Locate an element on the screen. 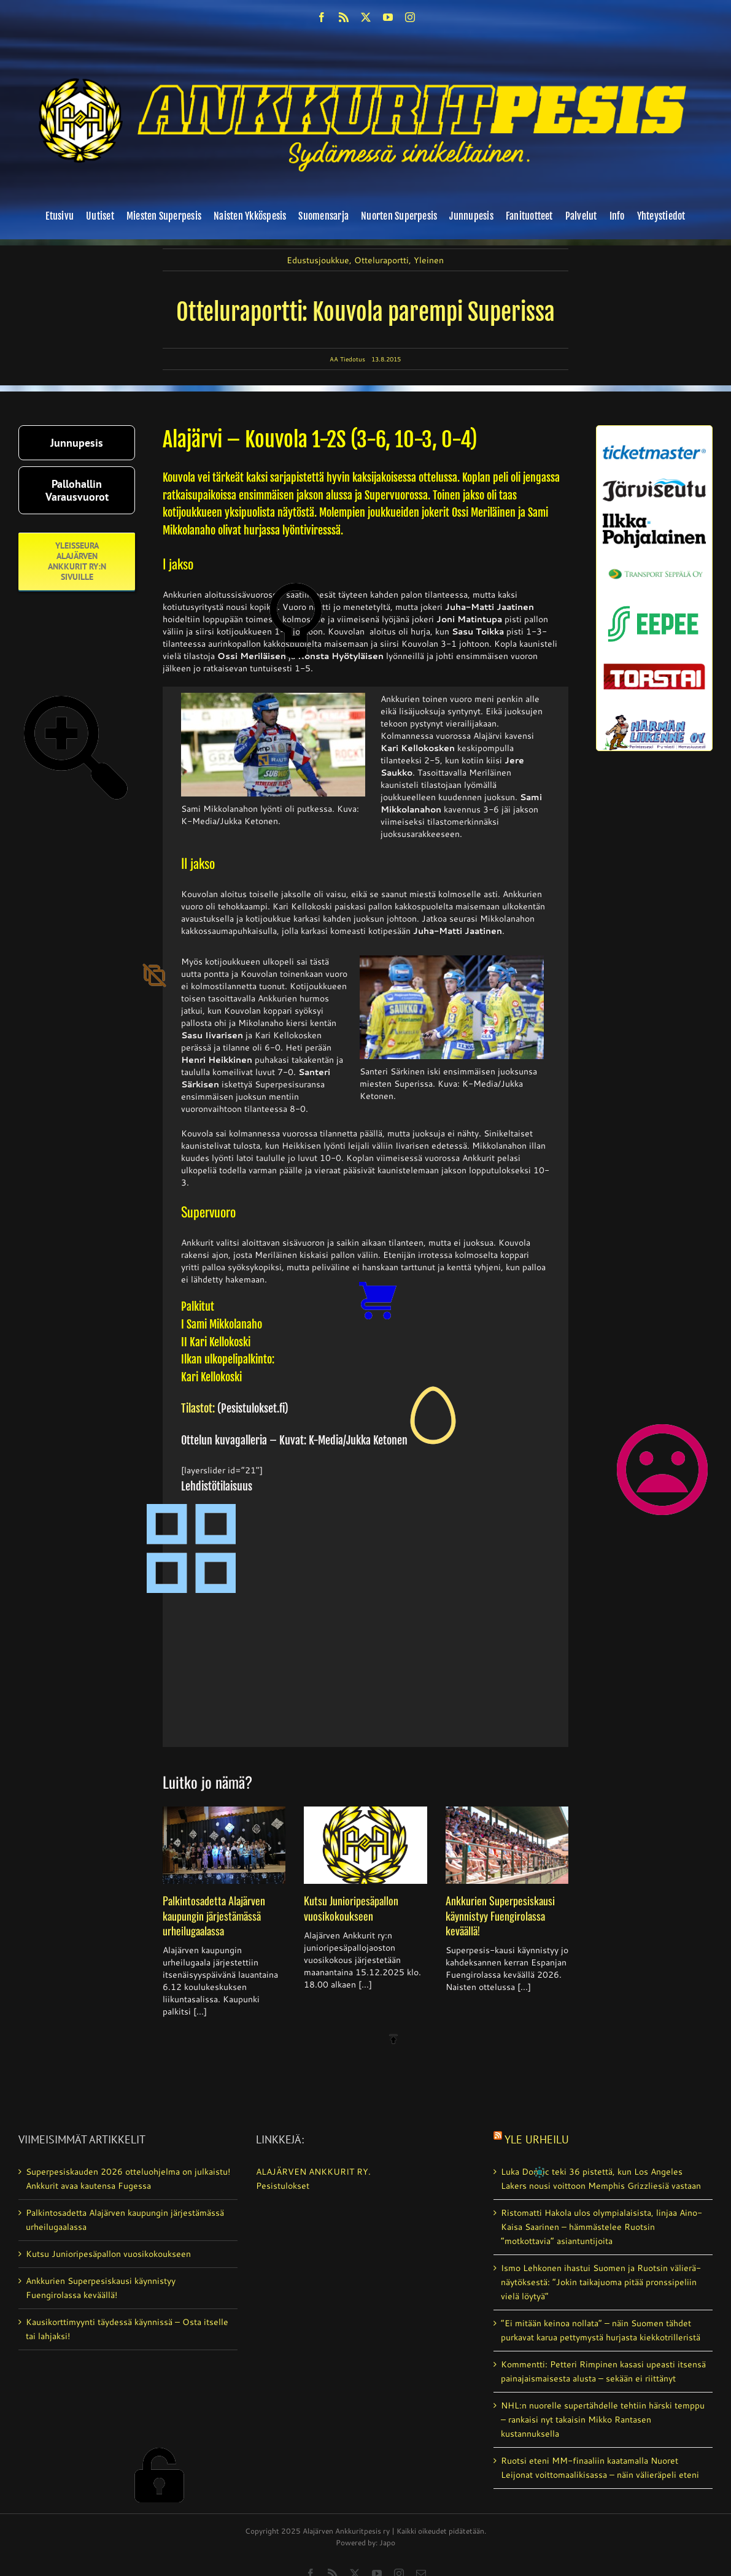 Image resolution: width=731 pixels, height=2576 pixels. zoom in on content is located at coordinates (77, 749).